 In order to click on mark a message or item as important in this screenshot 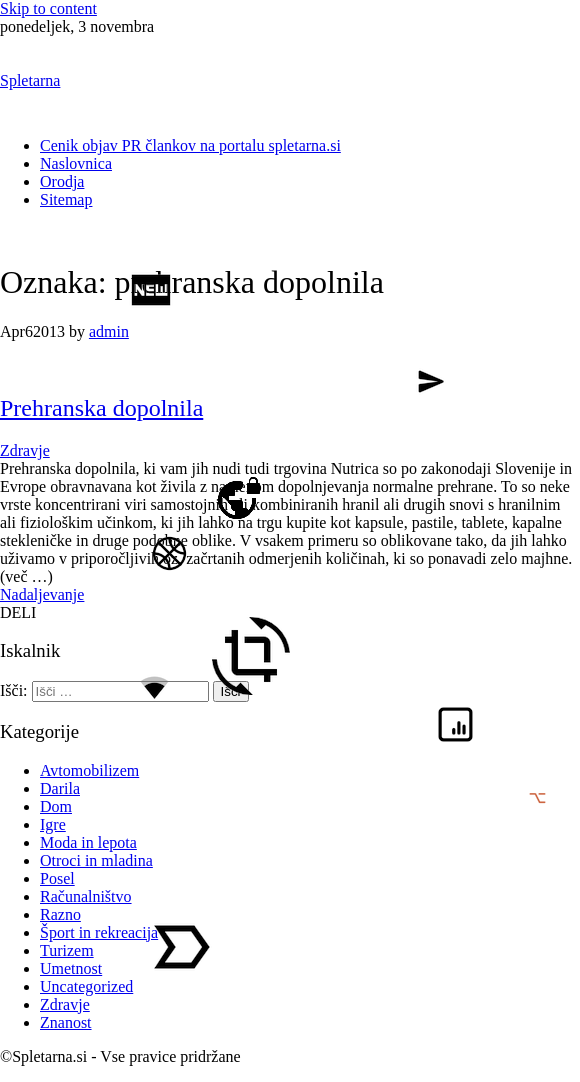, I will do `click(182, 947)`.